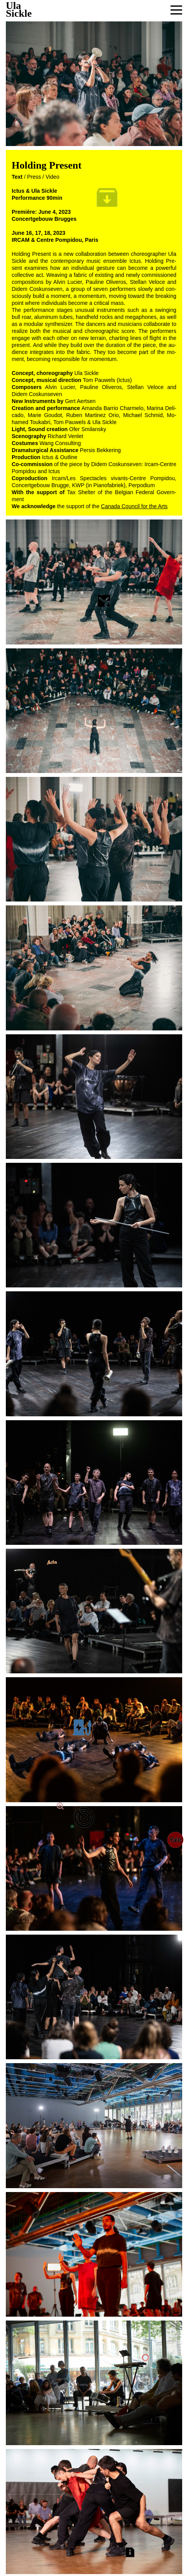 This screenshot has height=2576, width=188. Describe the element at coordinates (60, 1806) in the screenshot. I see `zoom in on content` at that location.